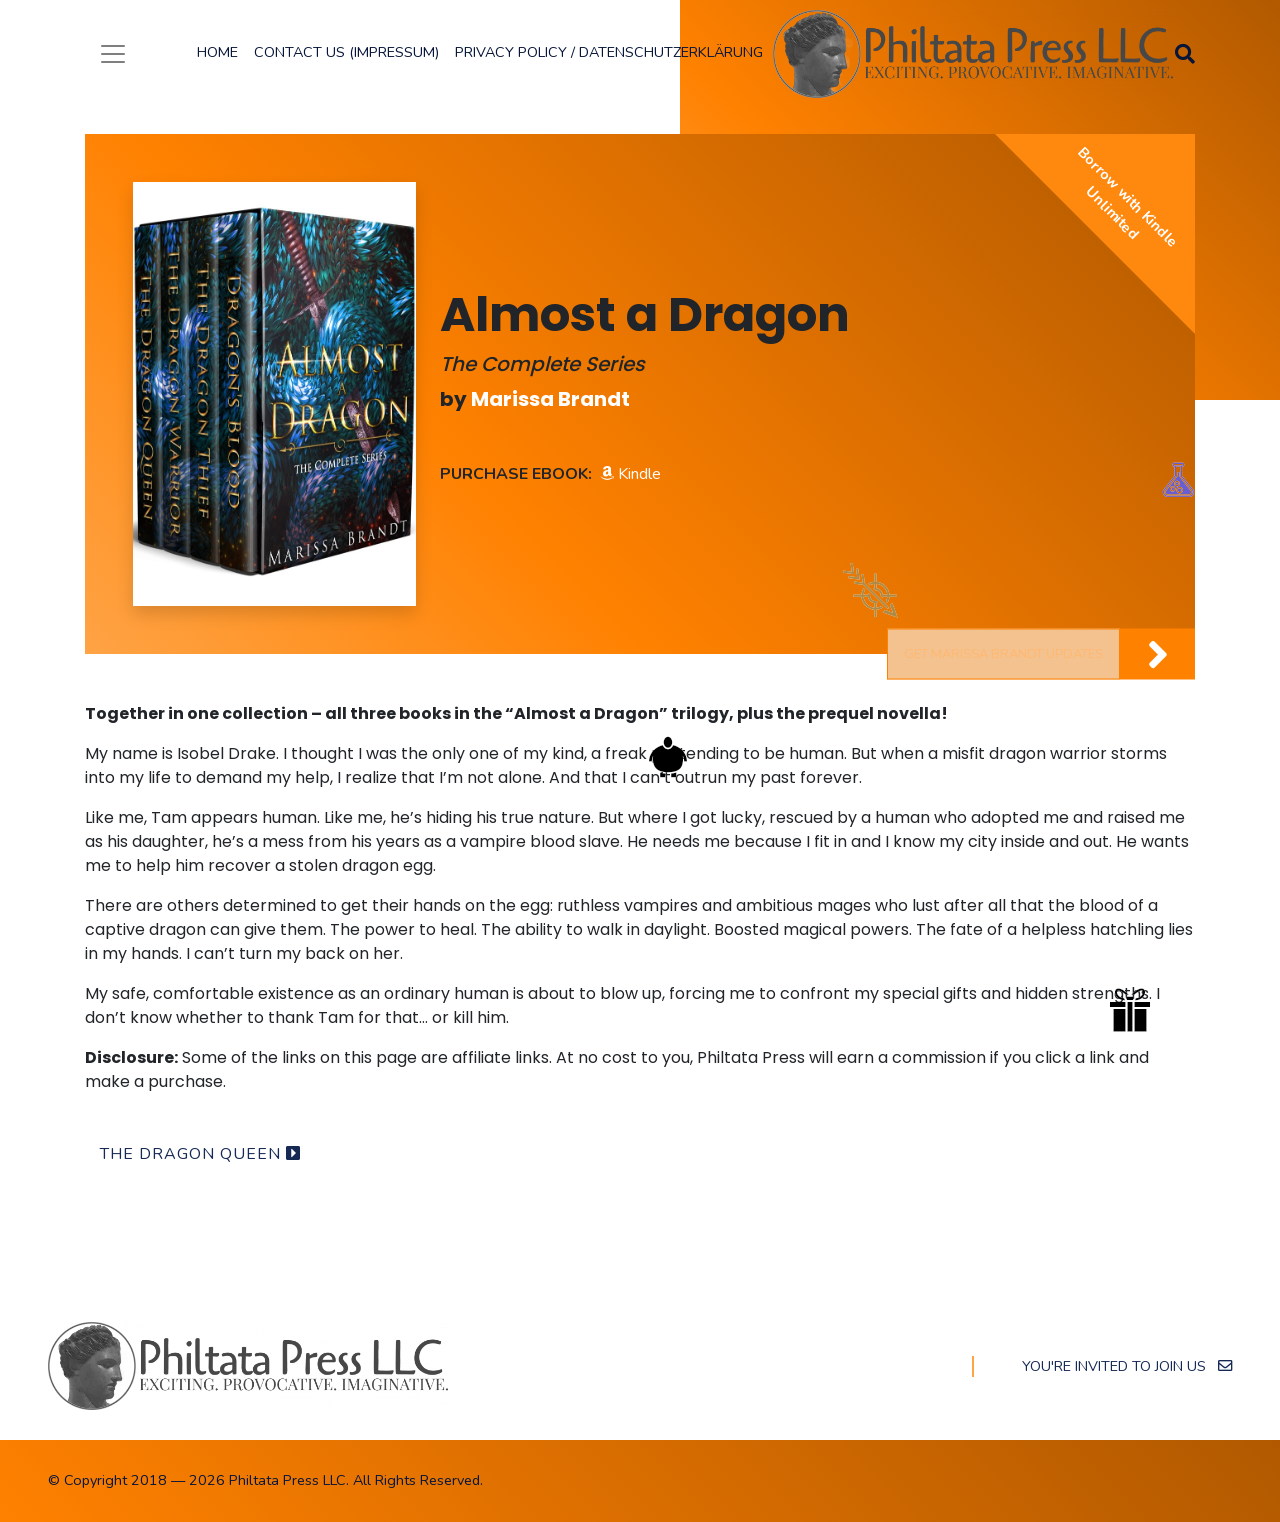 Image resolution: width=1280 pixels, height=1522 pixels. I want to click on access the chemistry or science section, so click(1178, 479).